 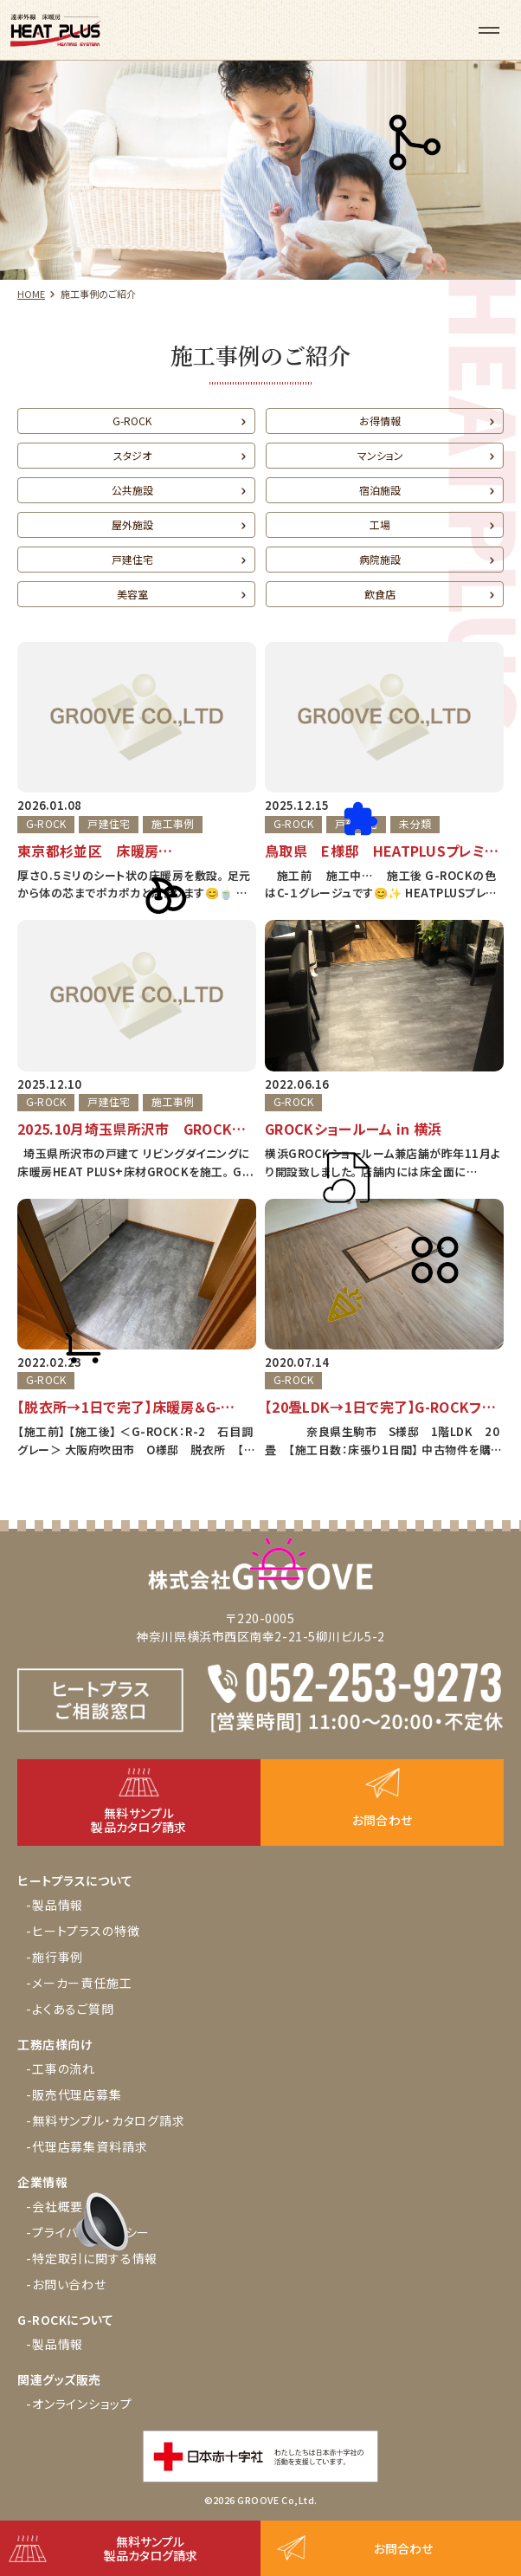 What do you see at coordinates (344, 1306) in the screenshot?
I see `indicates a celebration or achievement` at bounding box center [344, 1306].